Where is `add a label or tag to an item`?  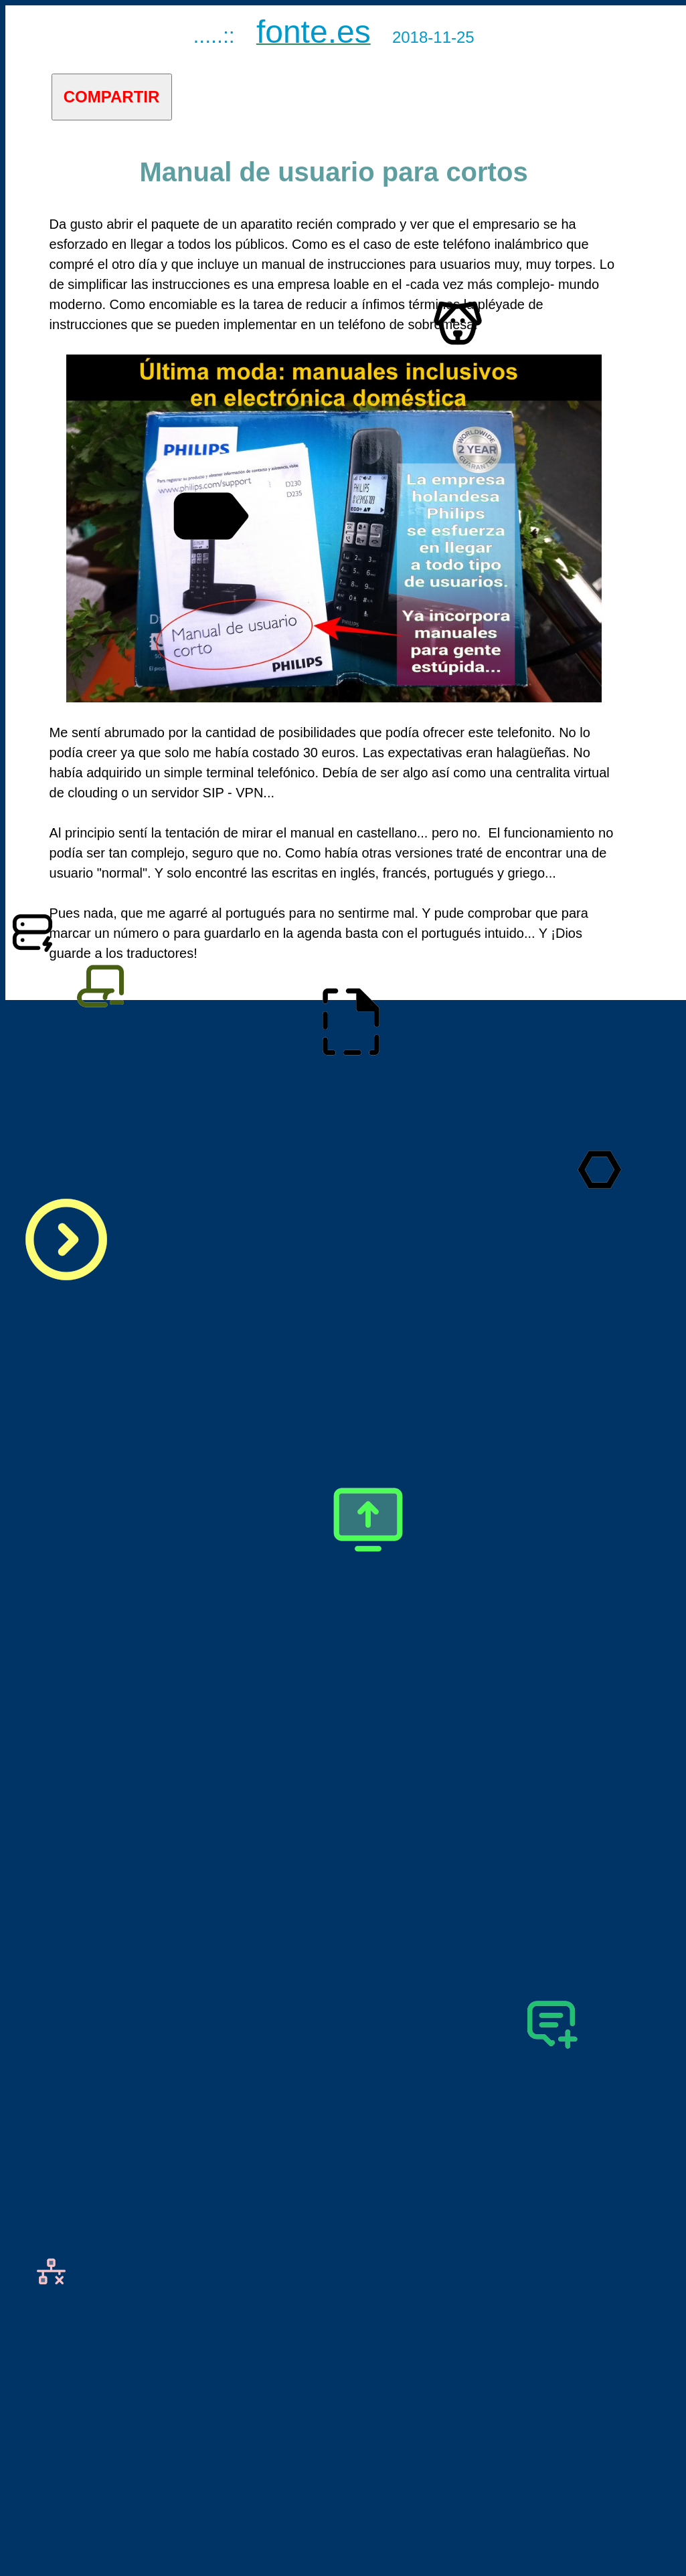 add a label or tag to an item is located at coordinates (209, 516).